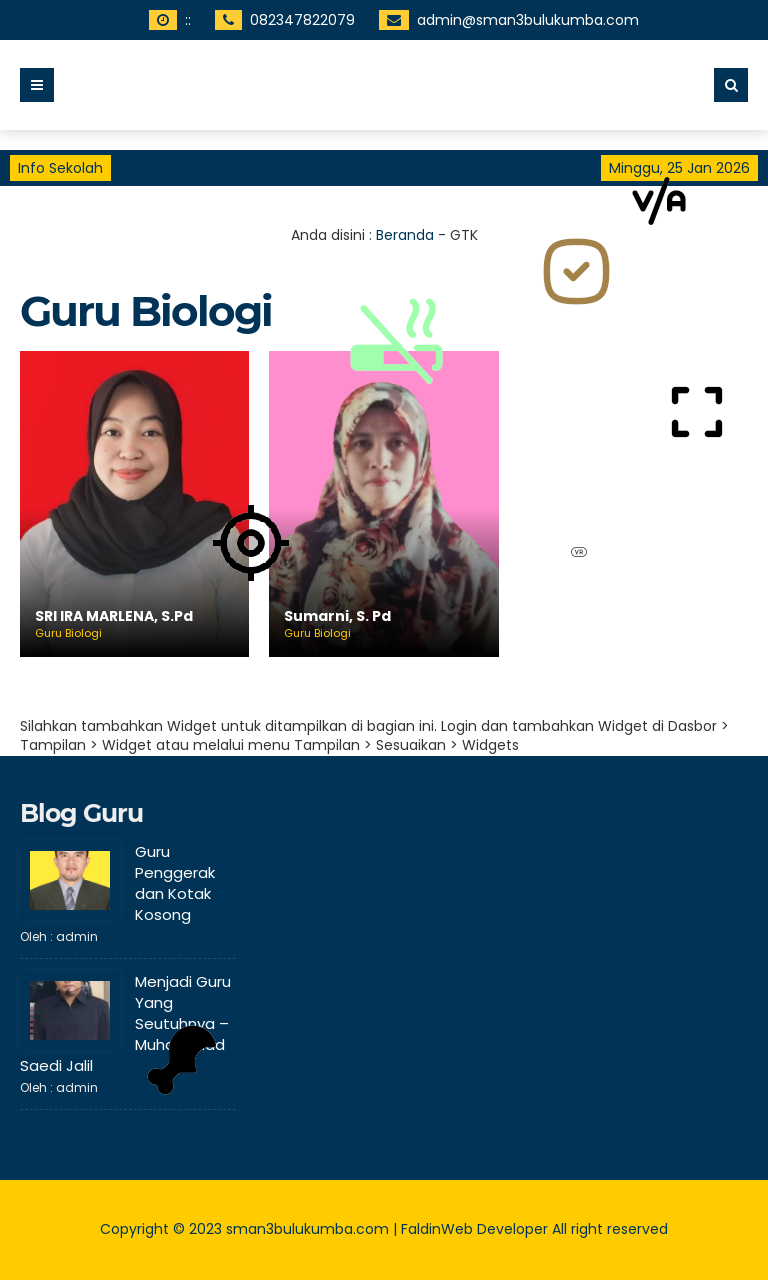 The height and width of the screenshot is (1280, 768). What do you see at coordinates (251, 543) in the screenshot?
I see `center map on your current location` at bounding box center [251, 543].